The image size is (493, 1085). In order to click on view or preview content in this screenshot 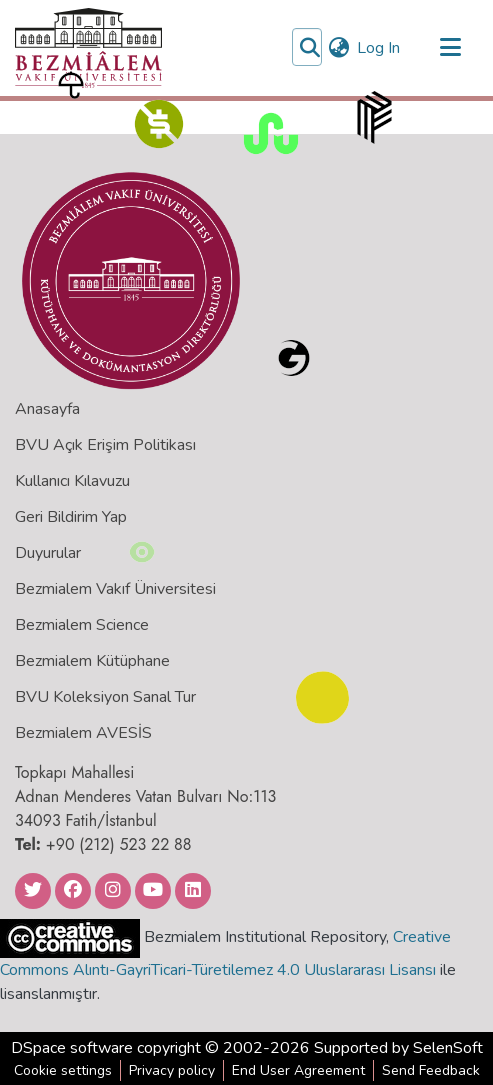, I will do `click(142, 552)`.